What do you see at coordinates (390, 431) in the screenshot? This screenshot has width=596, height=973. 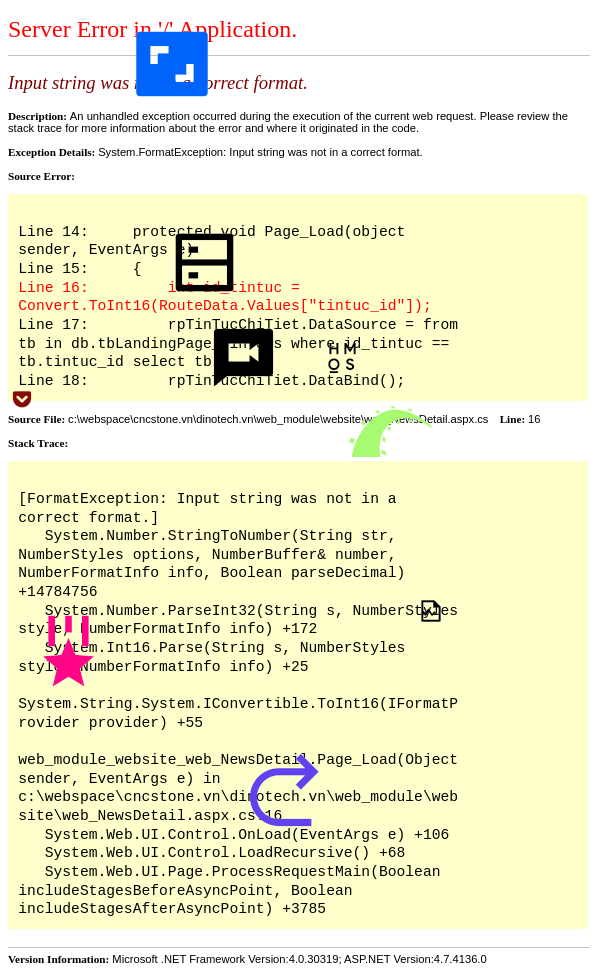 I see `ruby on rails framework logo` at bounding box center [390, 431].